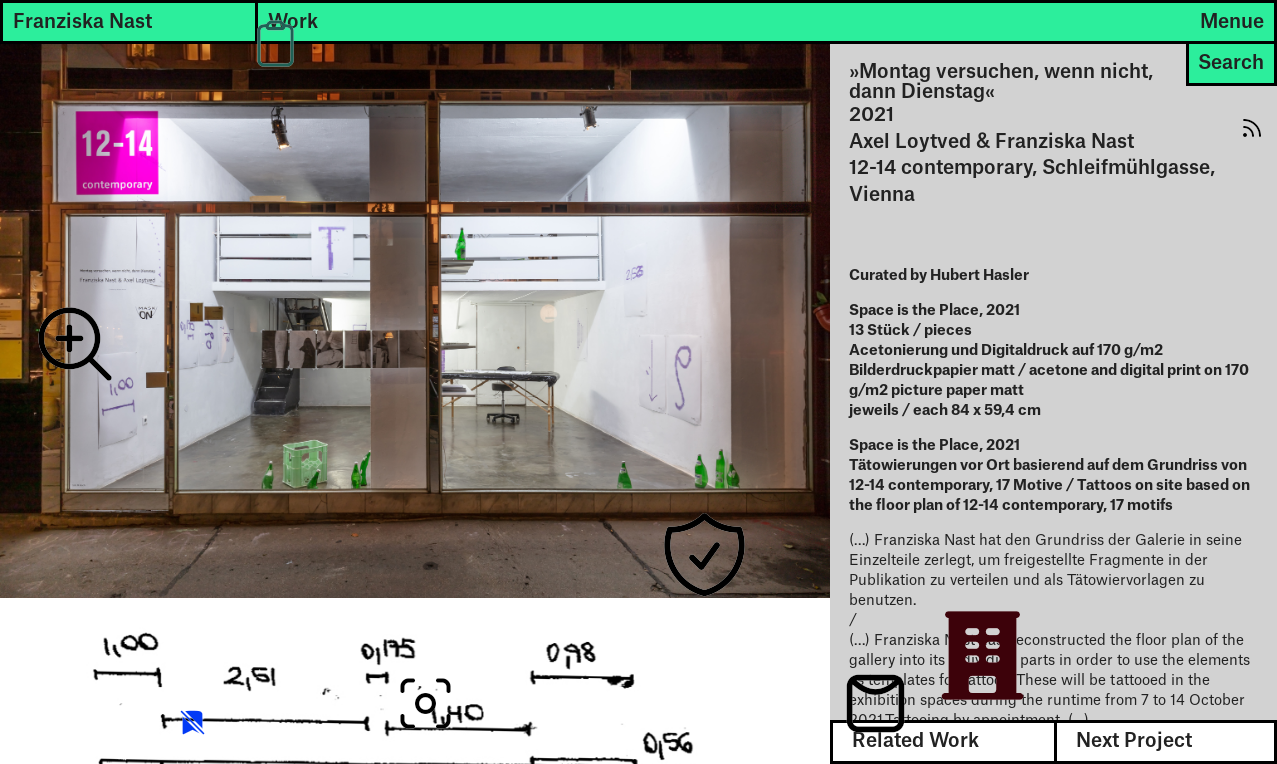  Describe the element at coordinates (75, 344) in the screenshot. I see `zoom in on content` at that location.